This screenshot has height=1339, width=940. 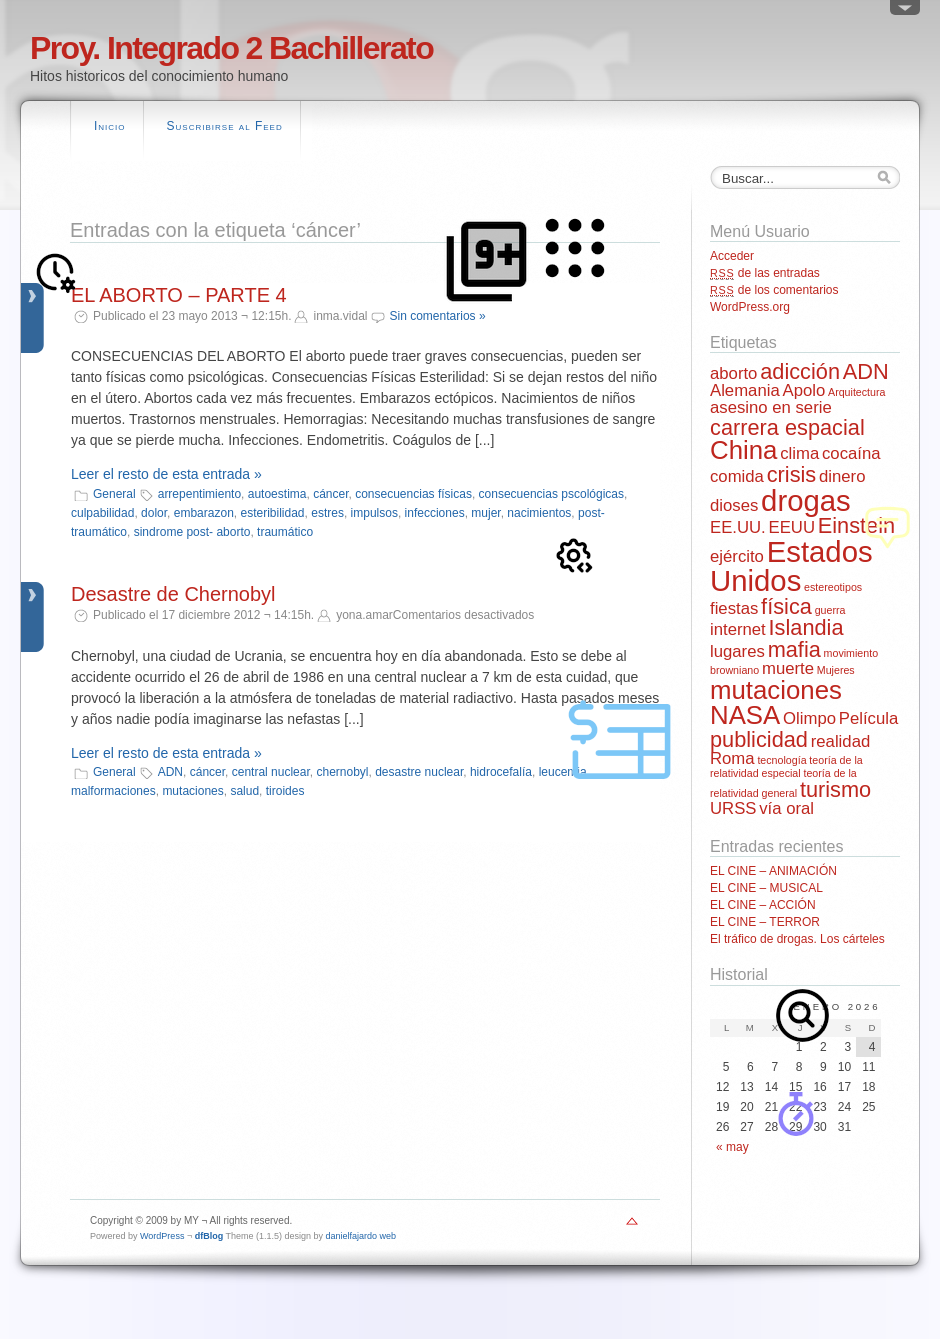 I want to click on access developer or code settings, so click(x=573, y=555).